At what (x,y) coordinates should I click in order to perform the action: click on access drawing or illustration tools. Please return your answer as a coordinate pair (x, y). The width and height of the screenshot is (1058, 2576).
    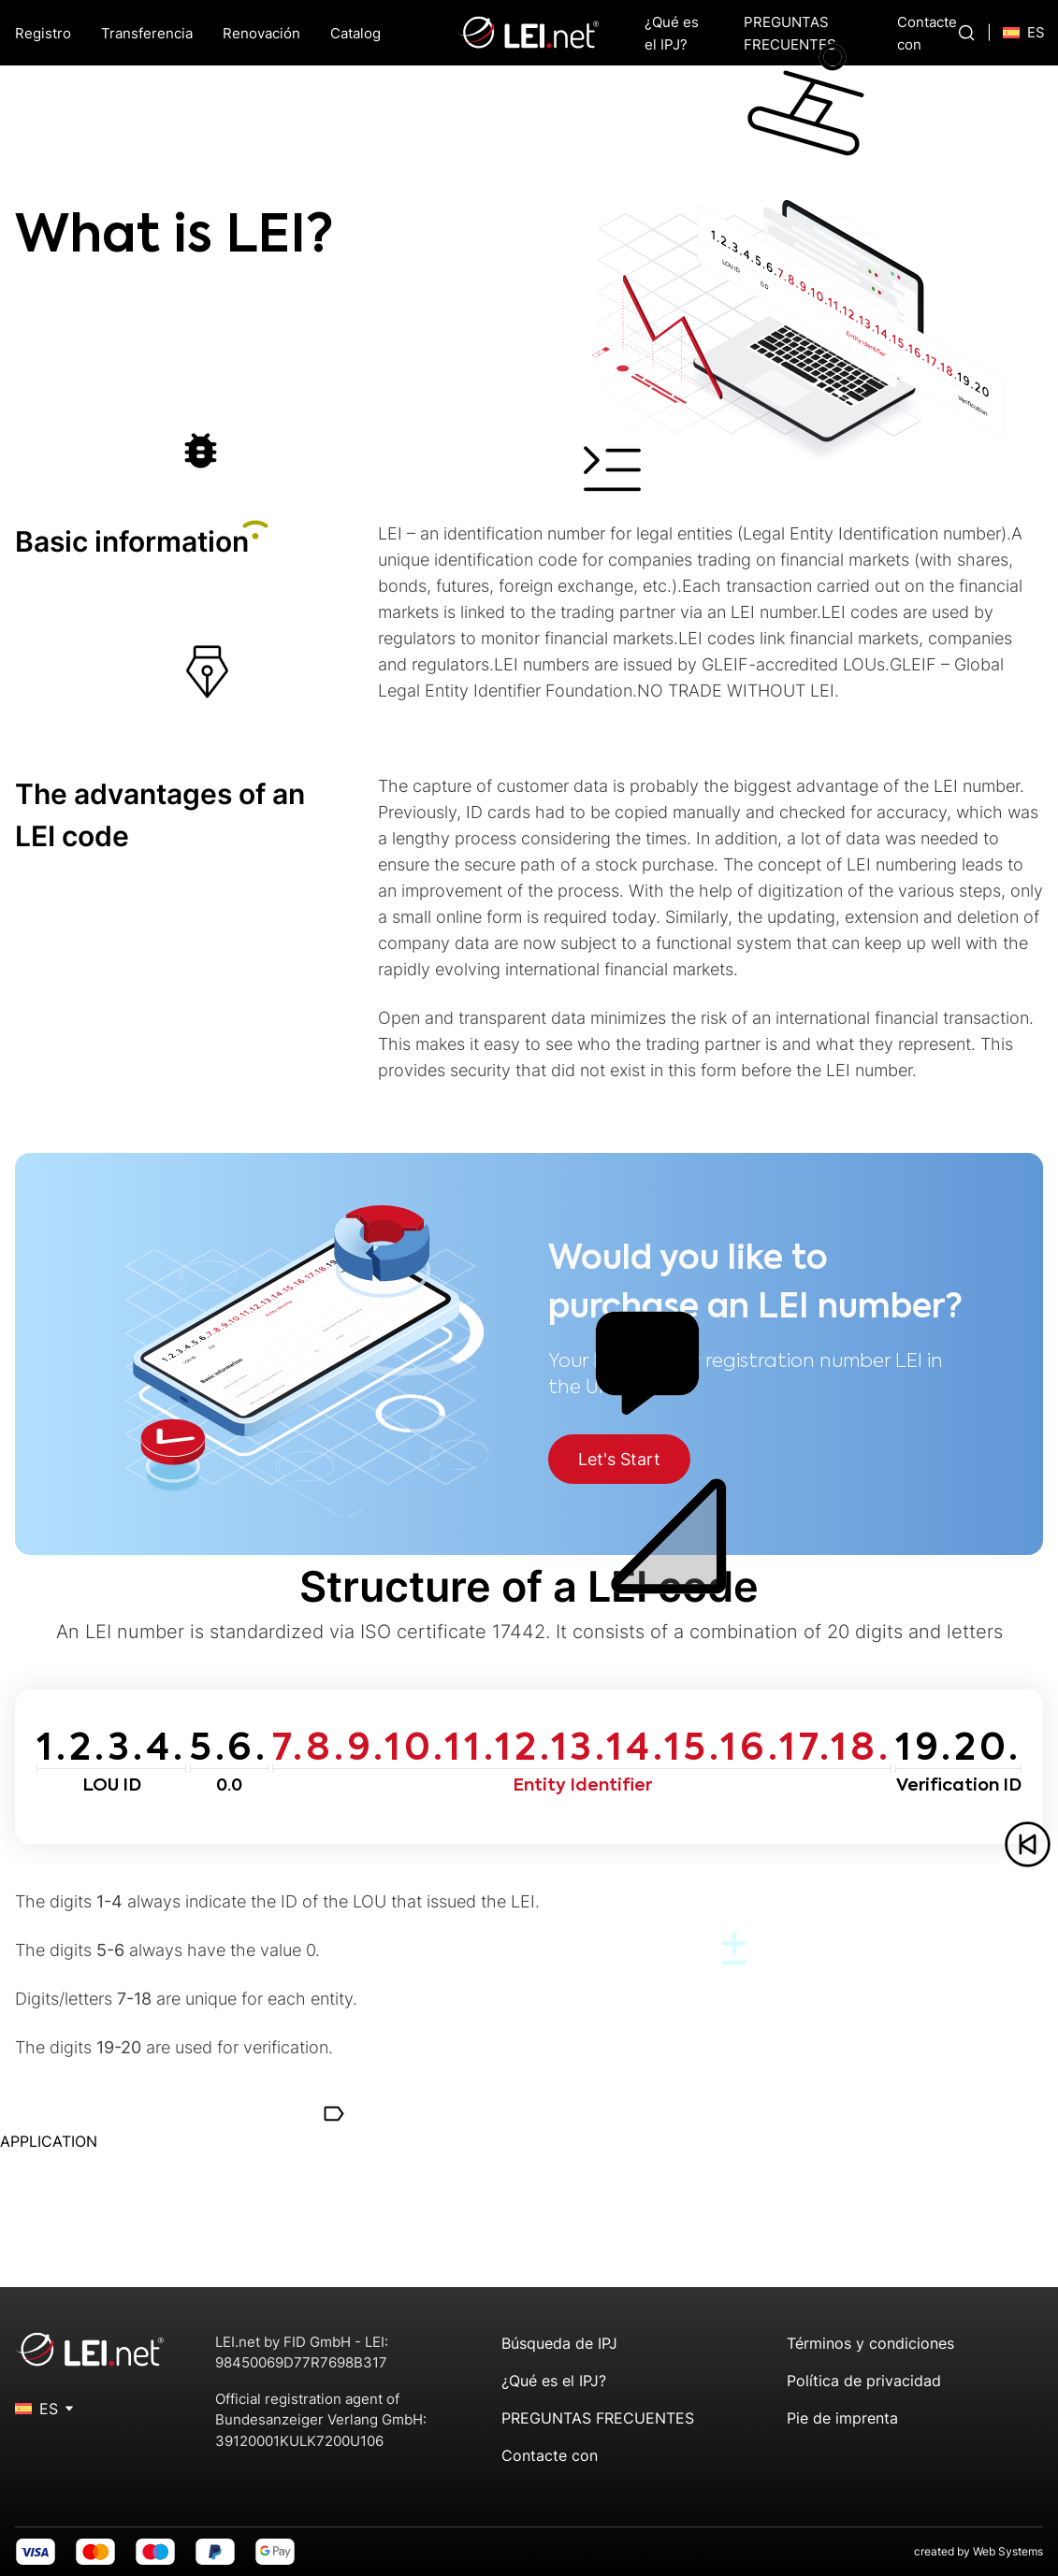
    Looking at the image, I should click on (207, 669).